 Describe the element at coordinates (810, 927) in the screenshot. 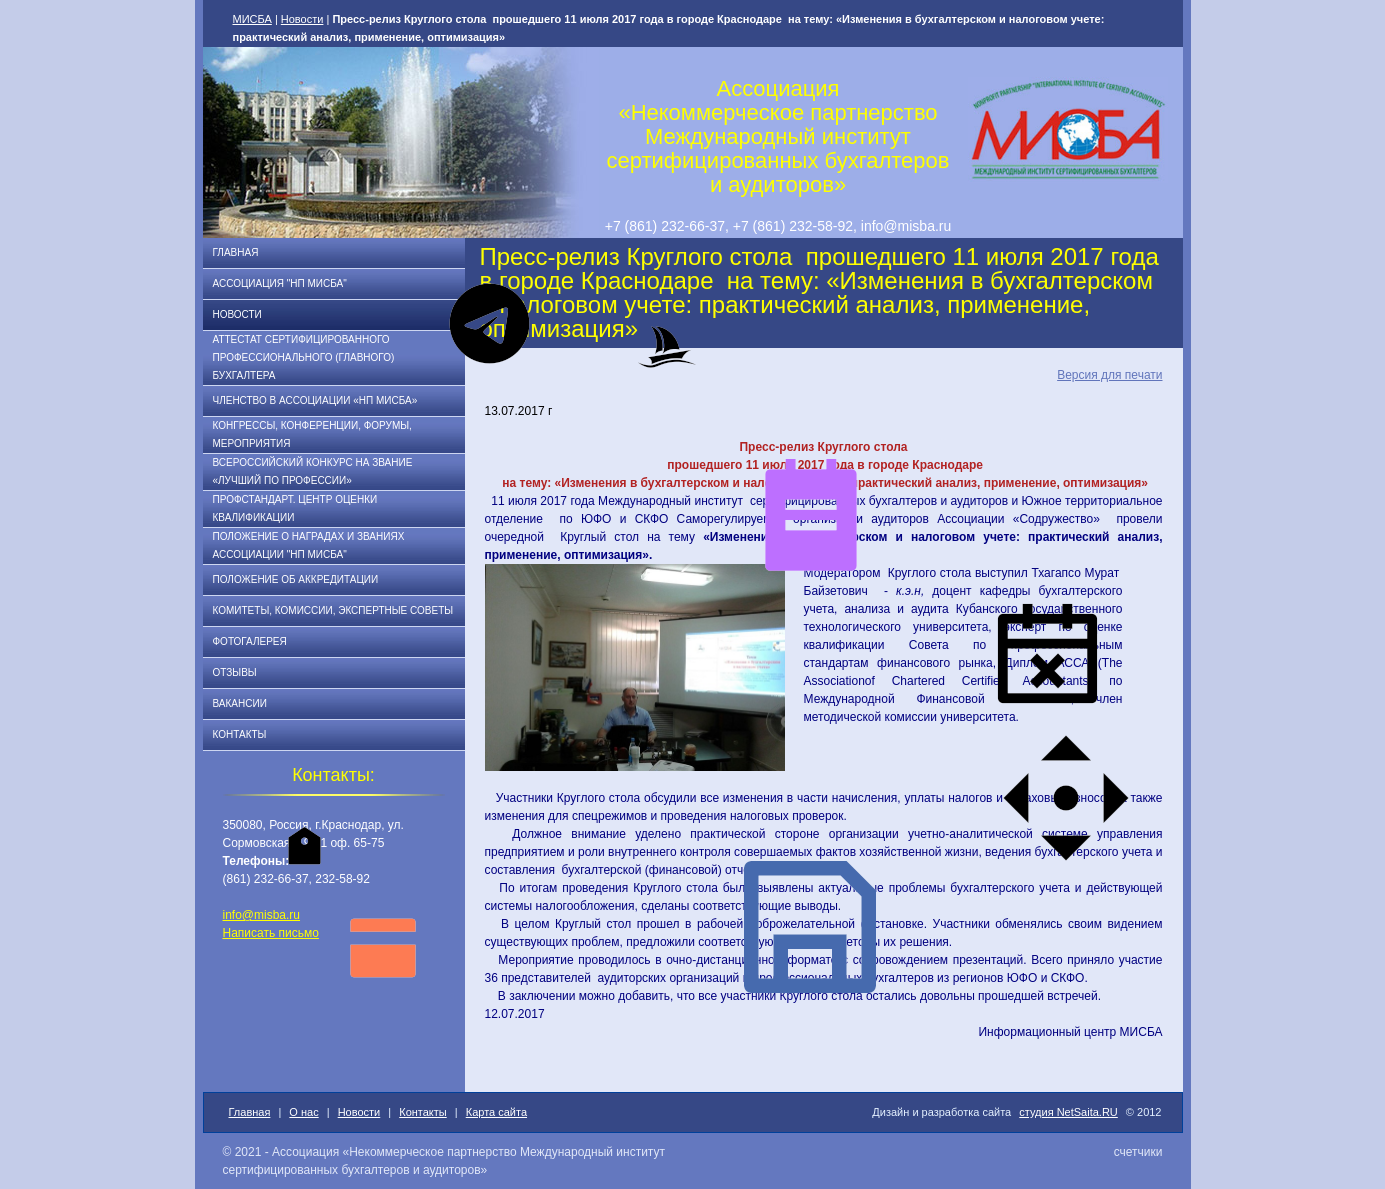

I see `save current file or document` at that location.